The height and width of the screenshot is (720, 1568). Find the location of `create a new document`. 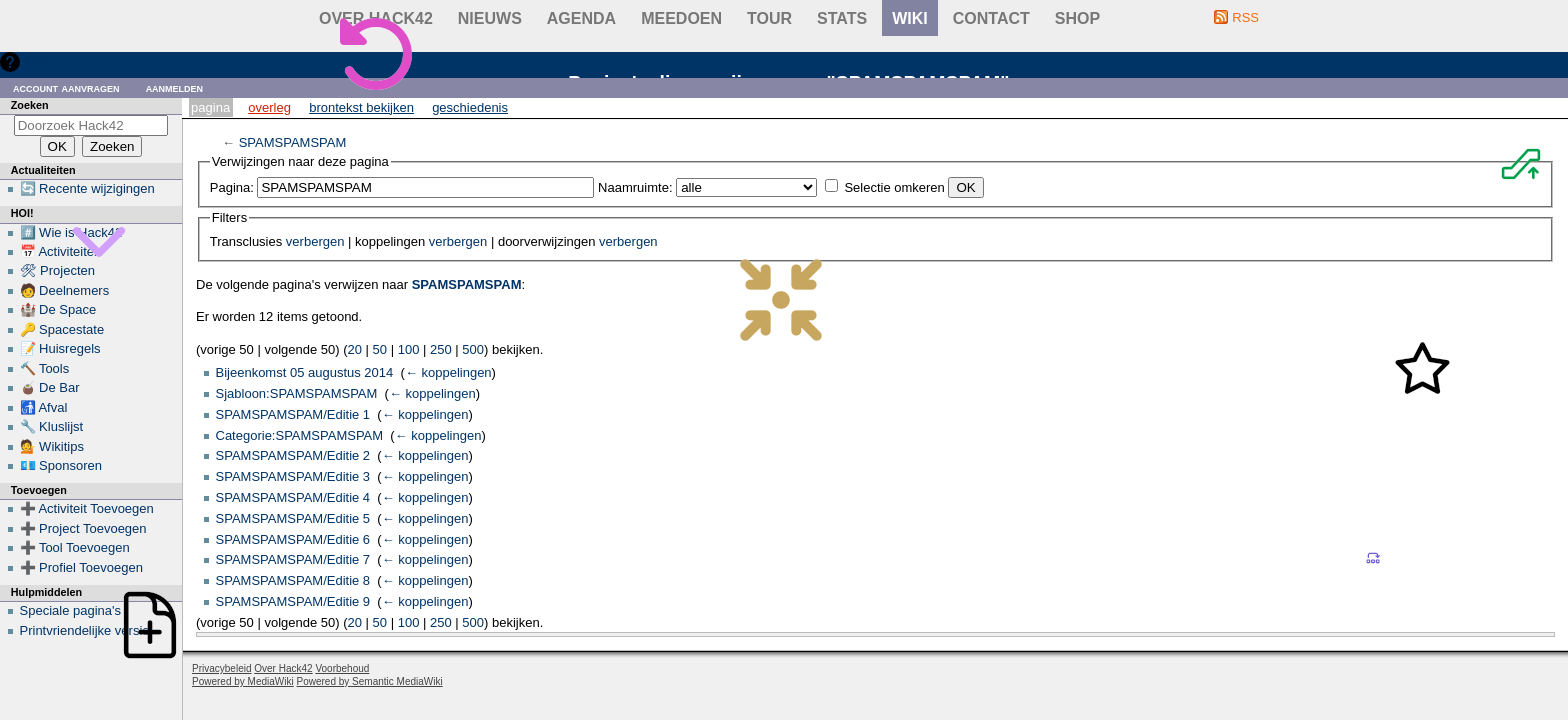

create a new document is located at coordinates (150, 625).